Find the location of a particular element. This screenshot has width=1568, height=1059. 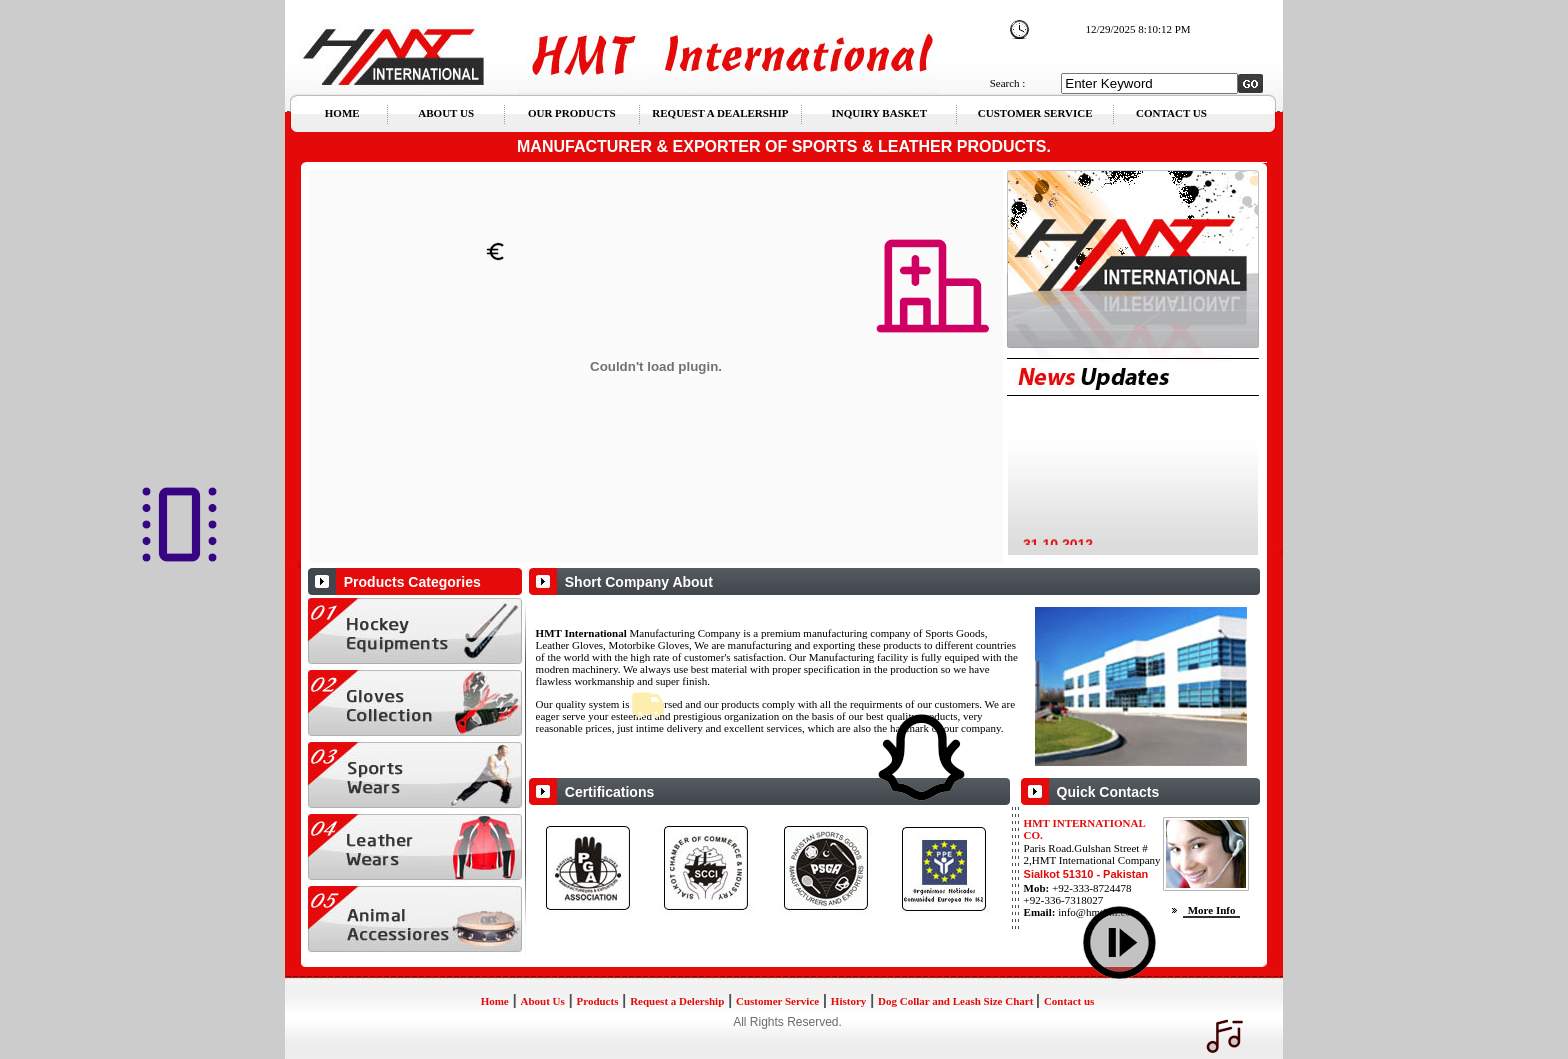

view container or box element is located at coordinates (179, 524).